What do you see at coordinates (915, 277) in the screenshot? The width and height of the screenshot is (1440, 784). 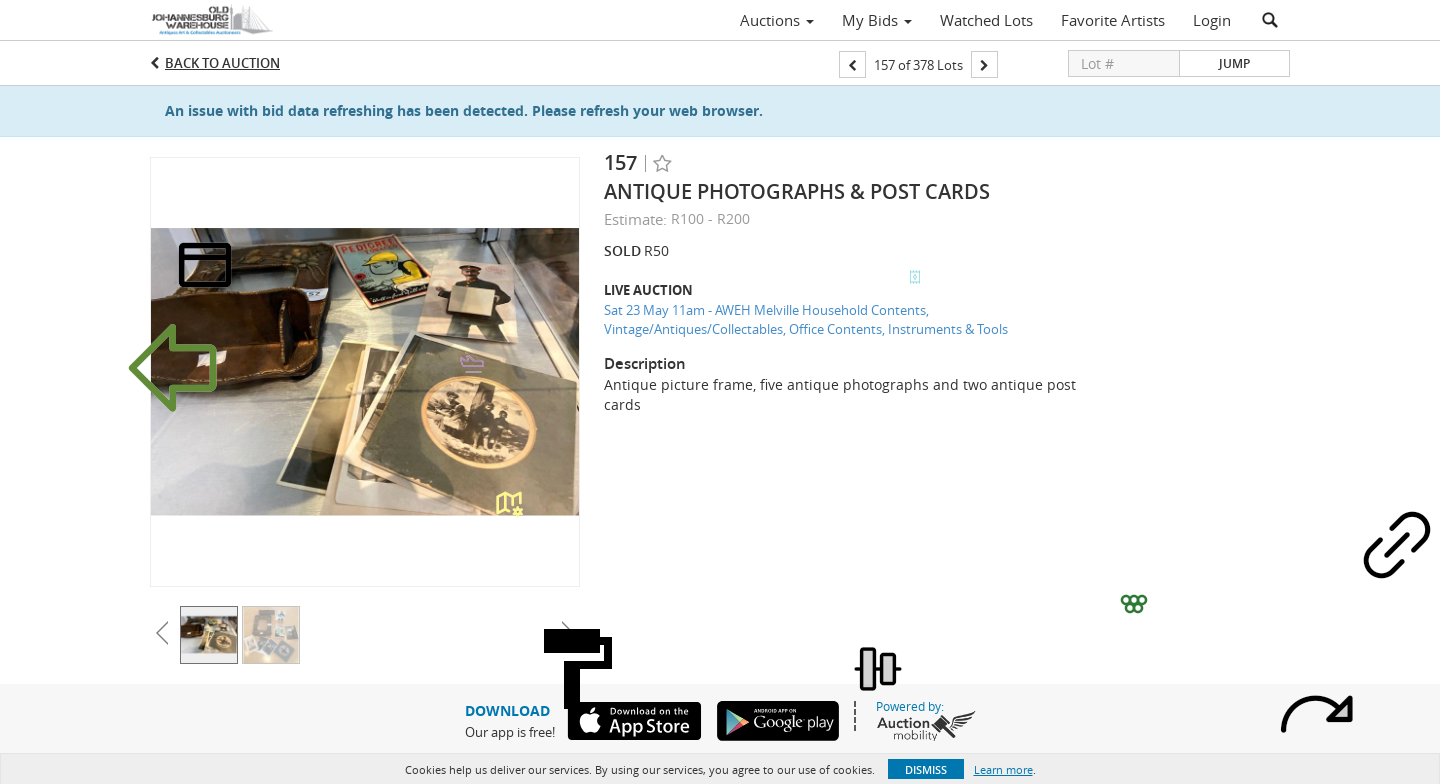 I see `browse or select rugs in a home decor app` at bounding box center [915, 277].